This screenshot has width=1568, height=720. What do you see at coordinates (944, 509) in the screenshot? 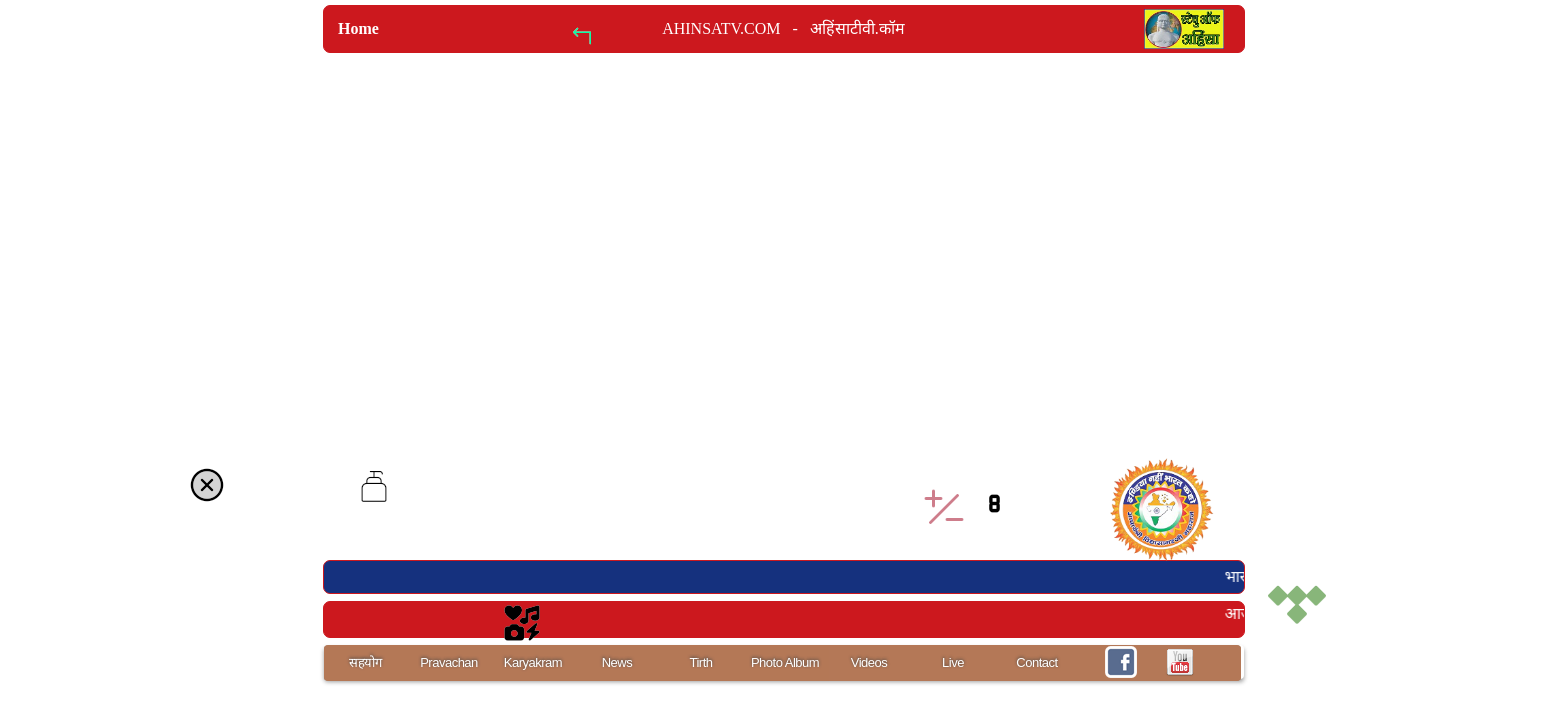
I see `toggle between adding or subtracting values` at bounding box center [944, 509].